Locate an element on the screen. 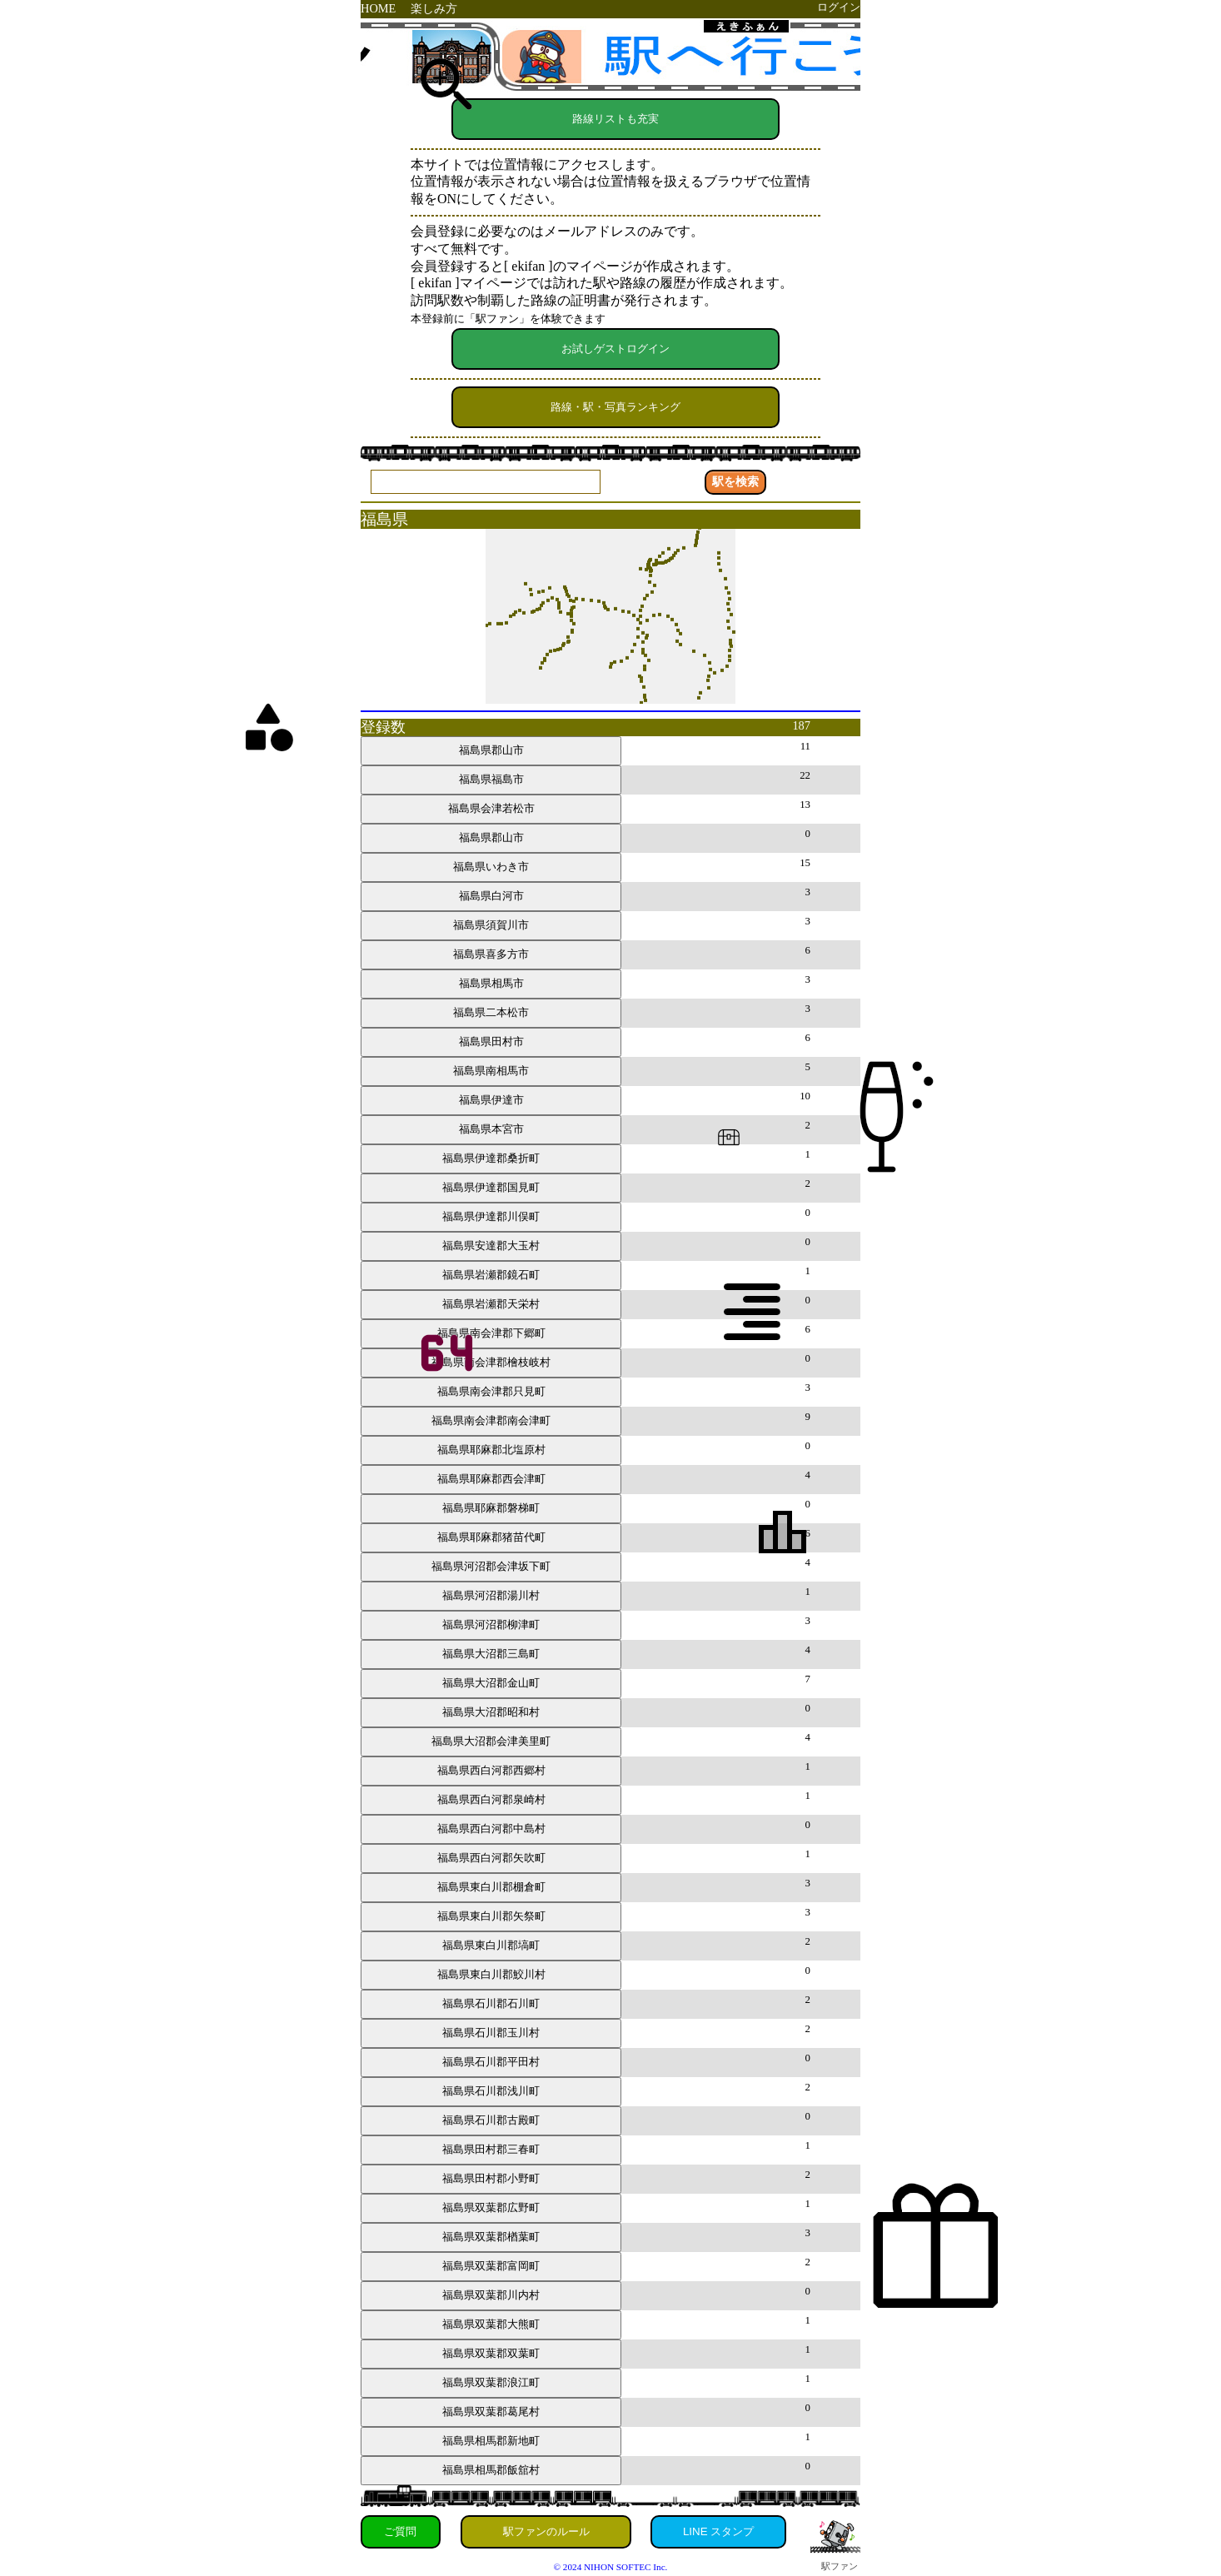 Image resolution: width=1221 pixels, height=2576 pixels. align text to the right is located at coordinates (752, 1312).